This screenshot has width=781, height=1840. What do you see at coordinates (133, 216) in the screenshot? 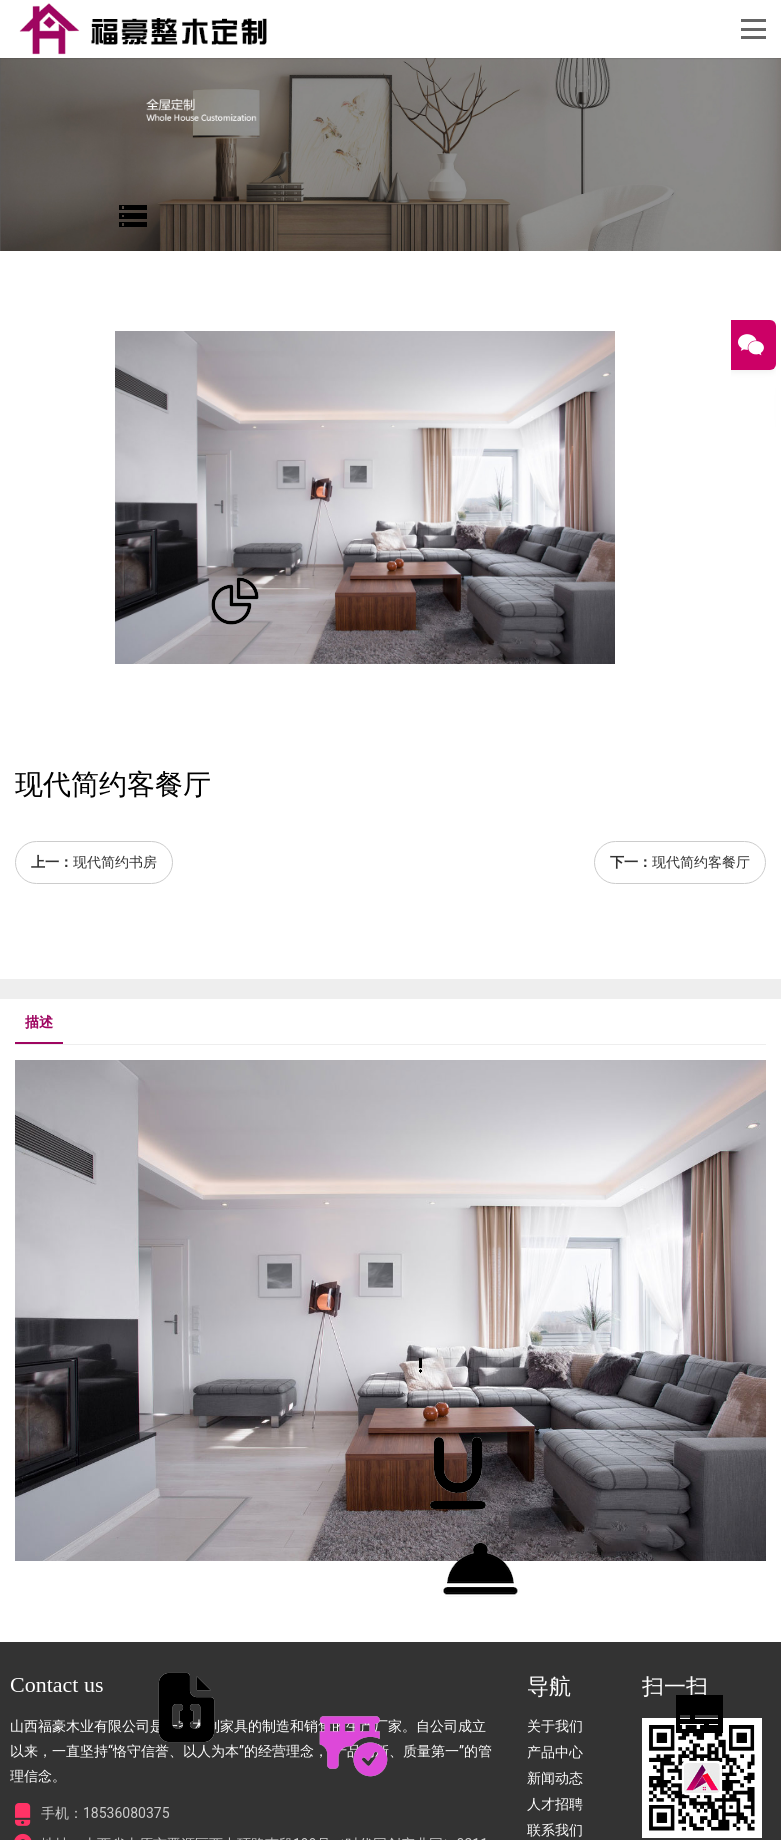
I see `access device storage settings` at bounding box center [133, 216].